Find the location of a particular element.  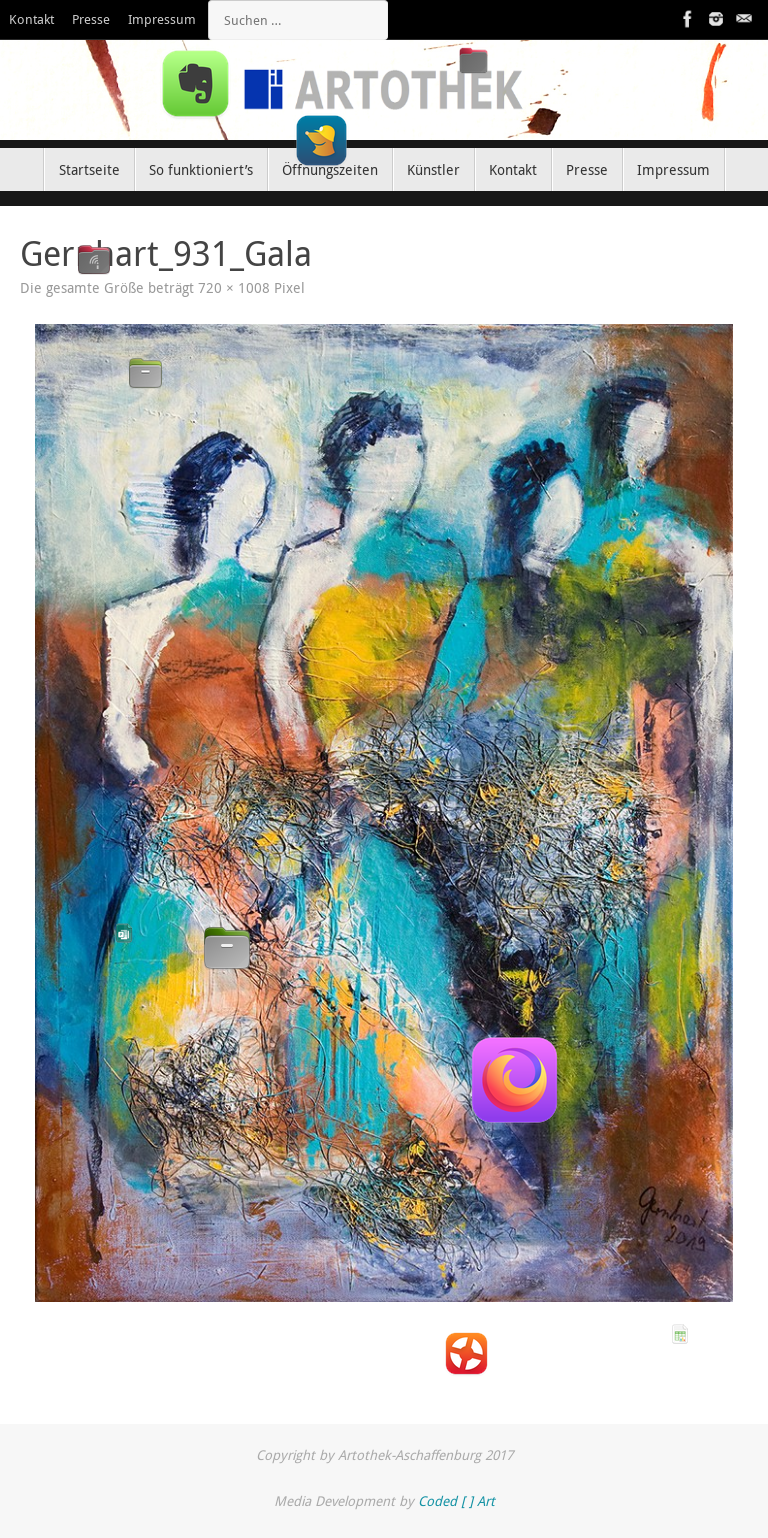

open file manager application is located at coordinates (145, 372).